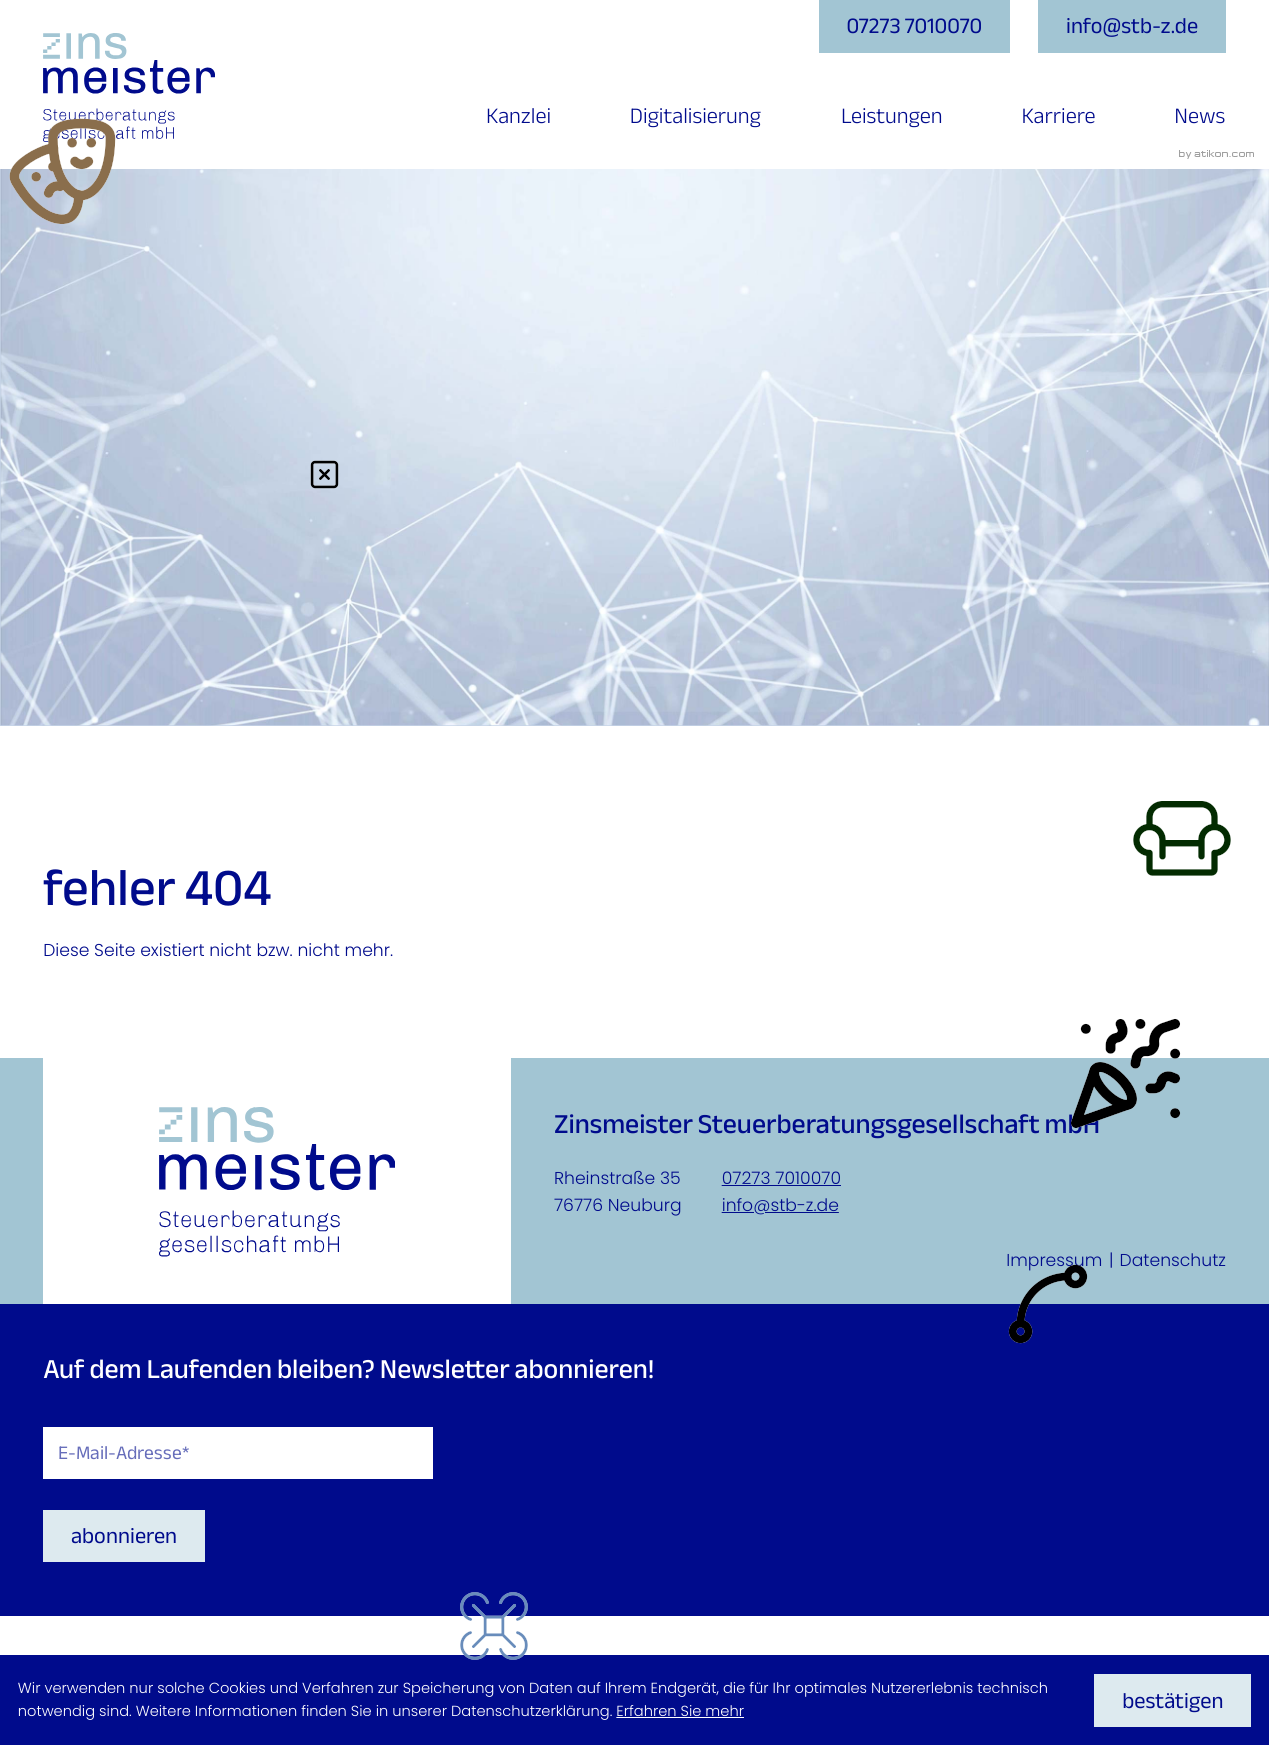  What do you see at coordinates (1182, 840) in the screenshot?
I see `browse furniture or home decor` at bounding box center [1182, 840].